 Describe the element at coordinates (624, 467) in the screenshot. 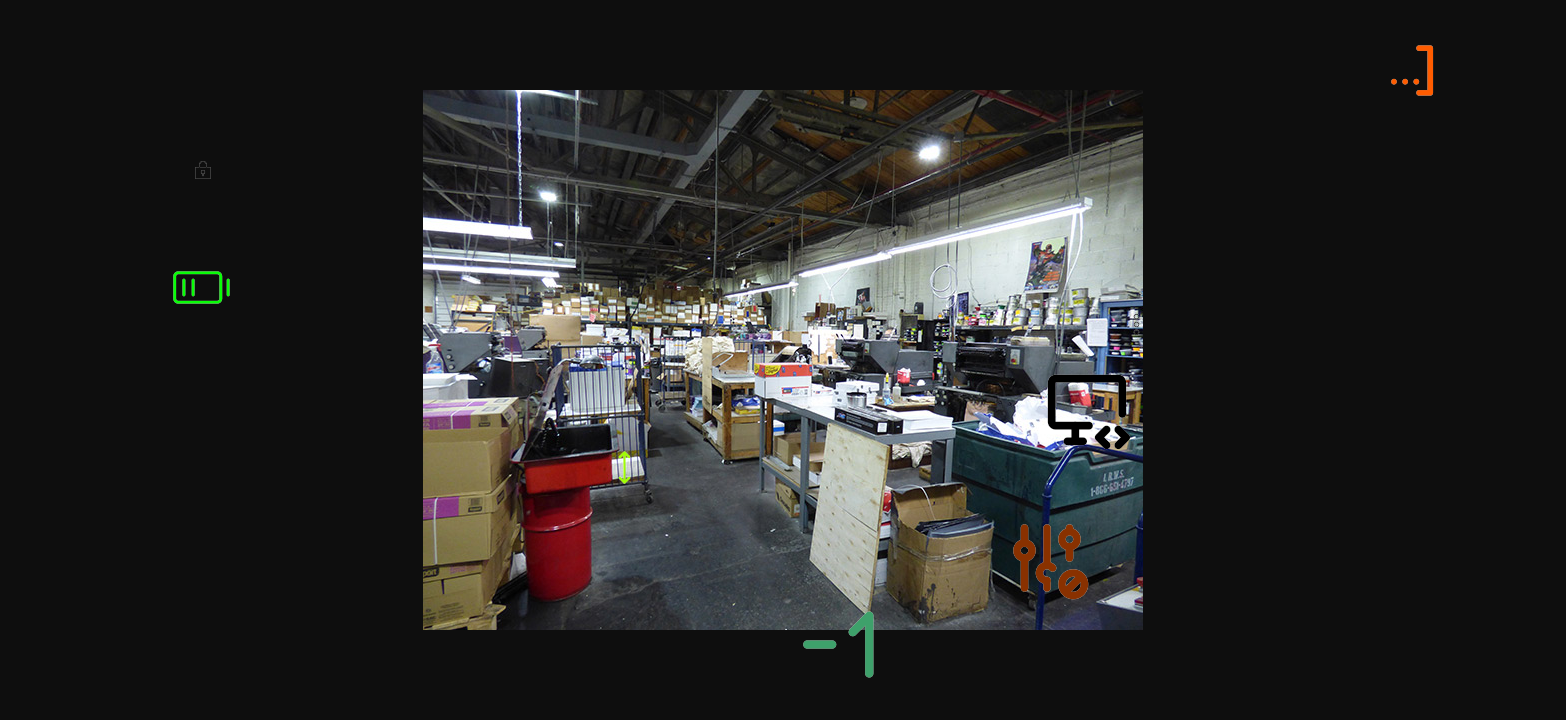

I see `adjust vertical size or height` at that location.